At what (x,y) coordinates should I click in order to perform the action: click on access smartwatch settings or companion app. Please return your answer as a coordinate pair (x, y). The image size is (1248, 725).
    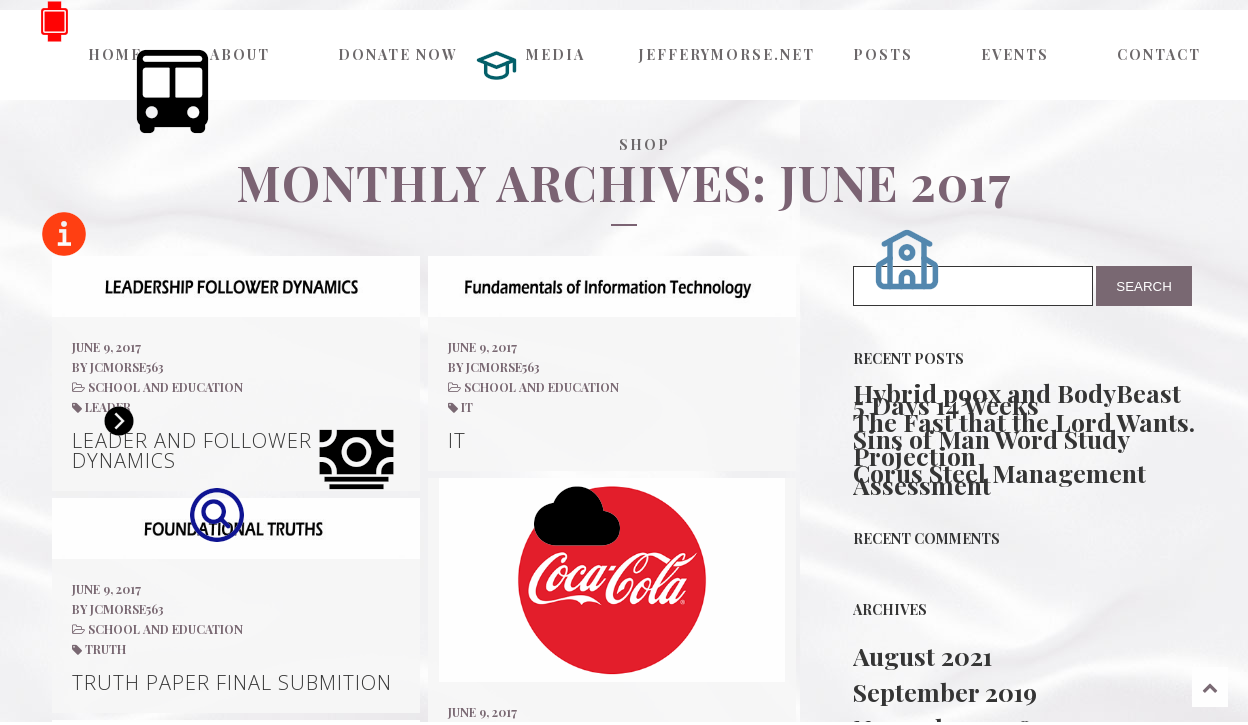
    Looking at the image, I should click on (54, 21).